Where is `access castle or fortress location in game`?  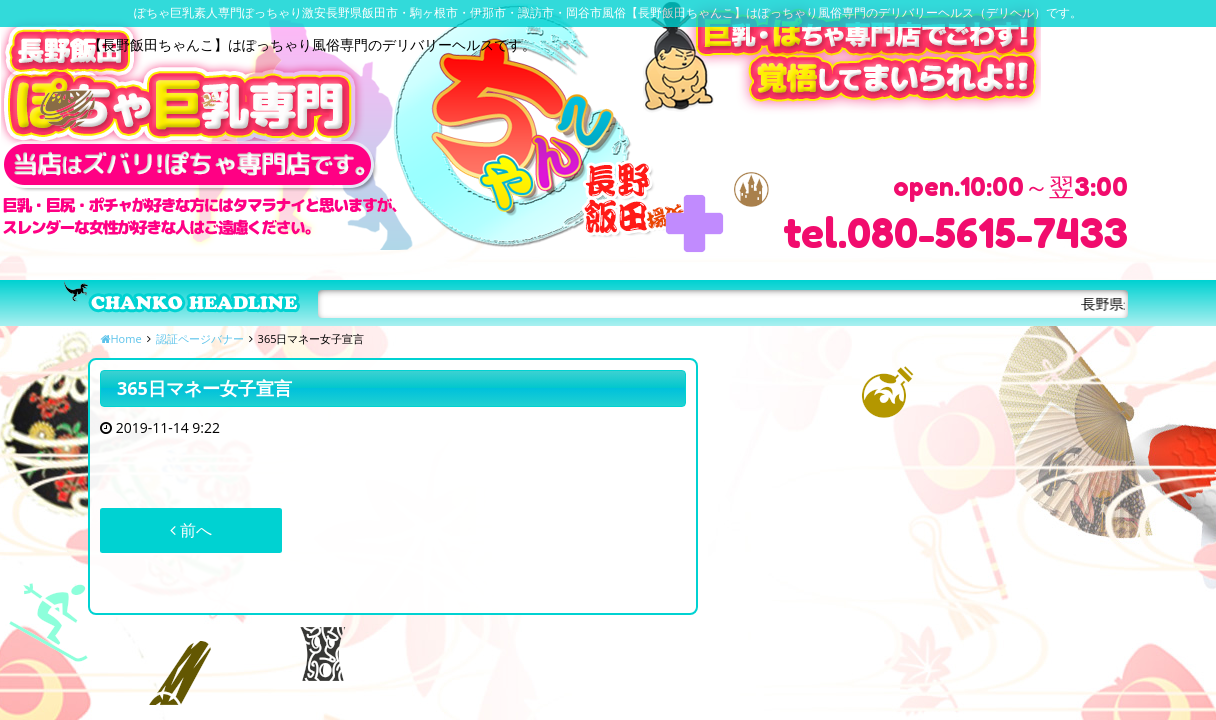 access castle or fortress location in game is located at coordinates (751, 189).